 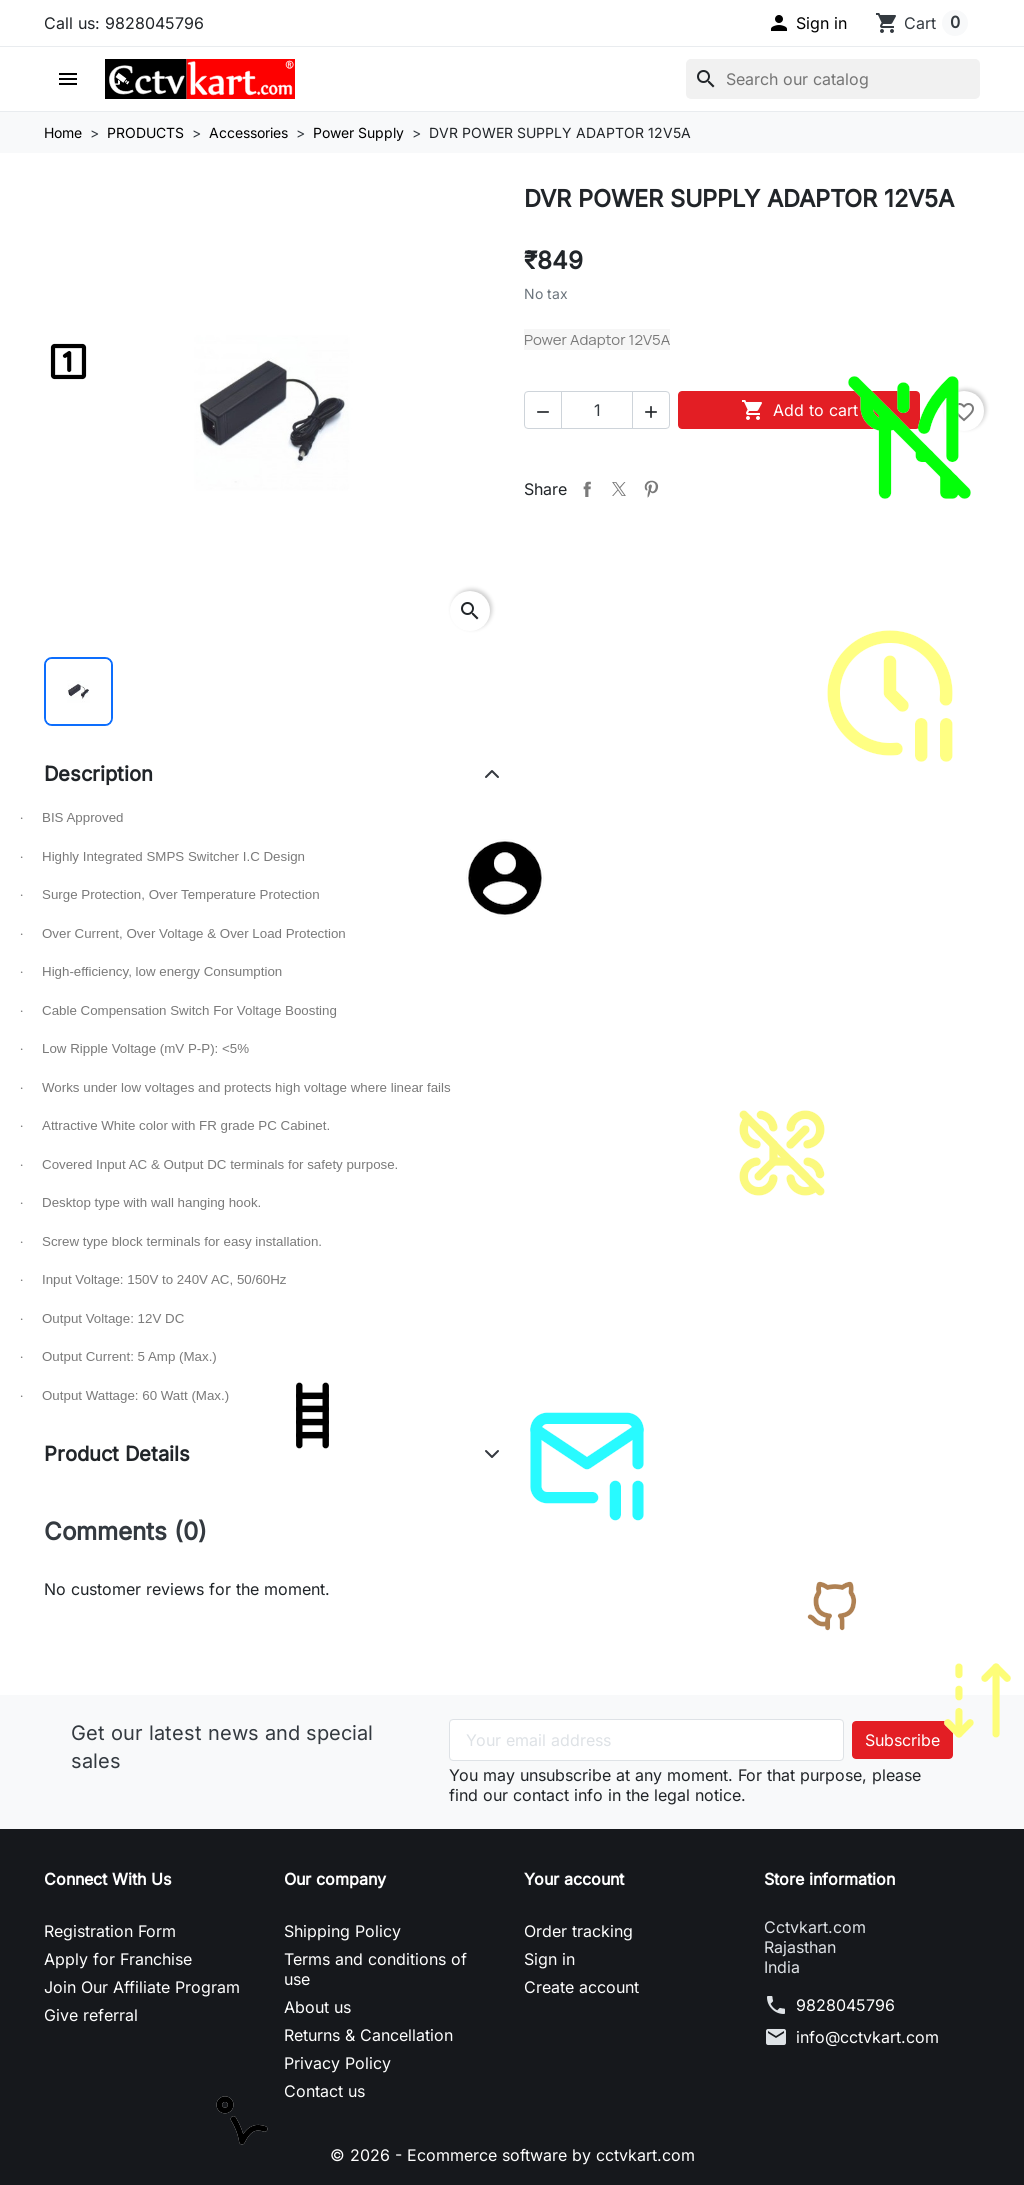 I want to click on access your profile or account settings, so click(x=505, y=878).